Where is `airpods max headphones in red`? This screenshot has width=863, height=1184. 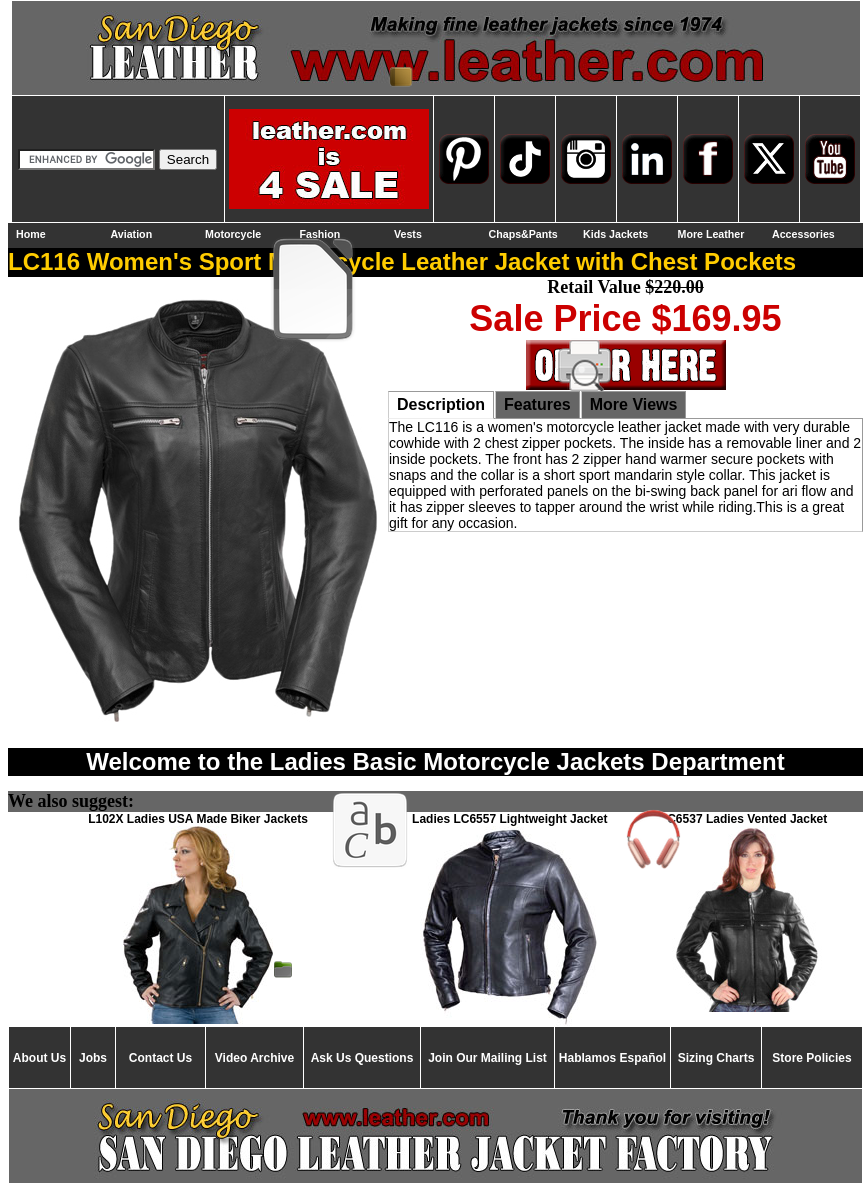
airpods max headphones in red is located at coordinates (653, 839).